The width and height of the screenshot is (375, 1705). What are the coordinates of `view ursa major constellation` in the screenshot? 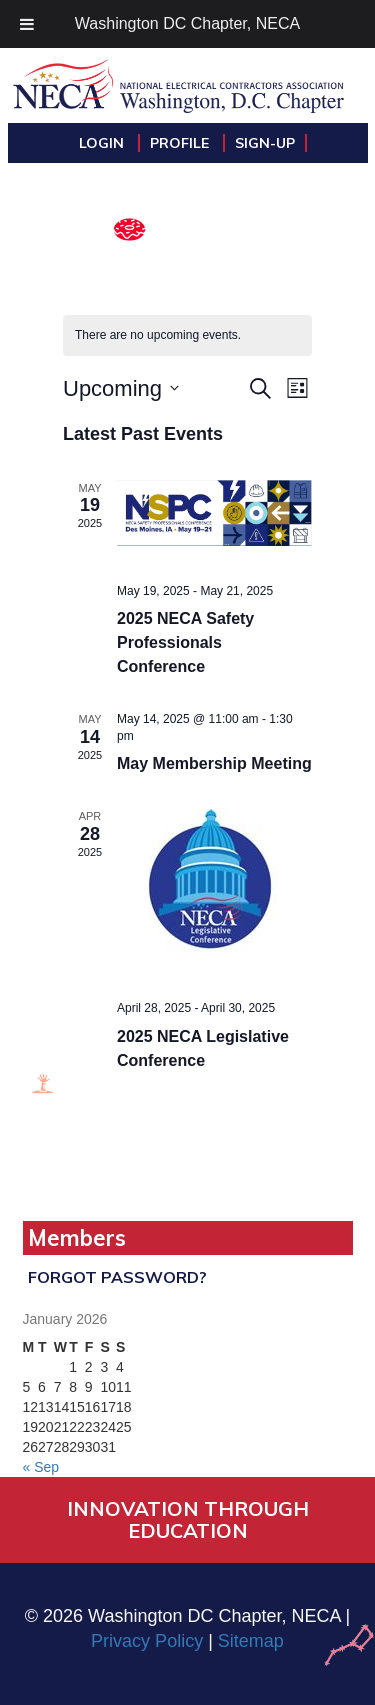 It's located at (349, 1645).